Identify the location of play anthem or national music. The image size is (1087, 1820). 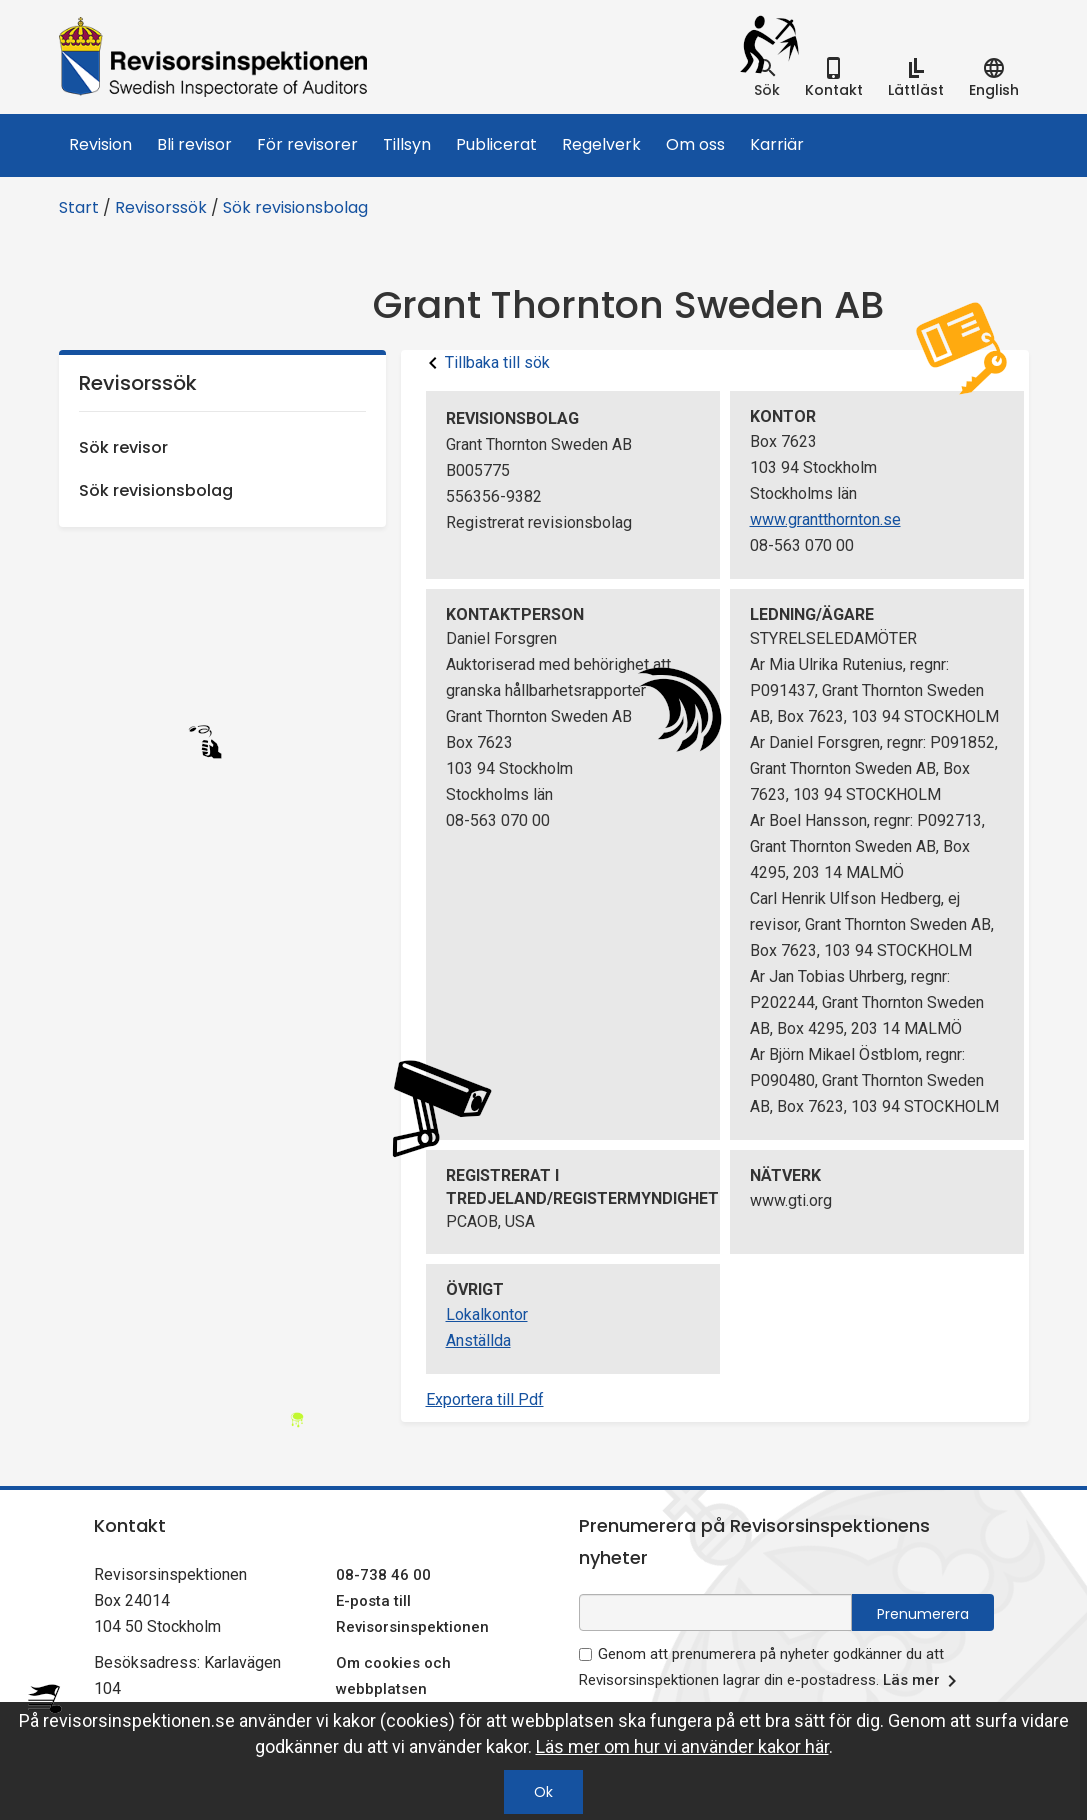
(45, 1699).